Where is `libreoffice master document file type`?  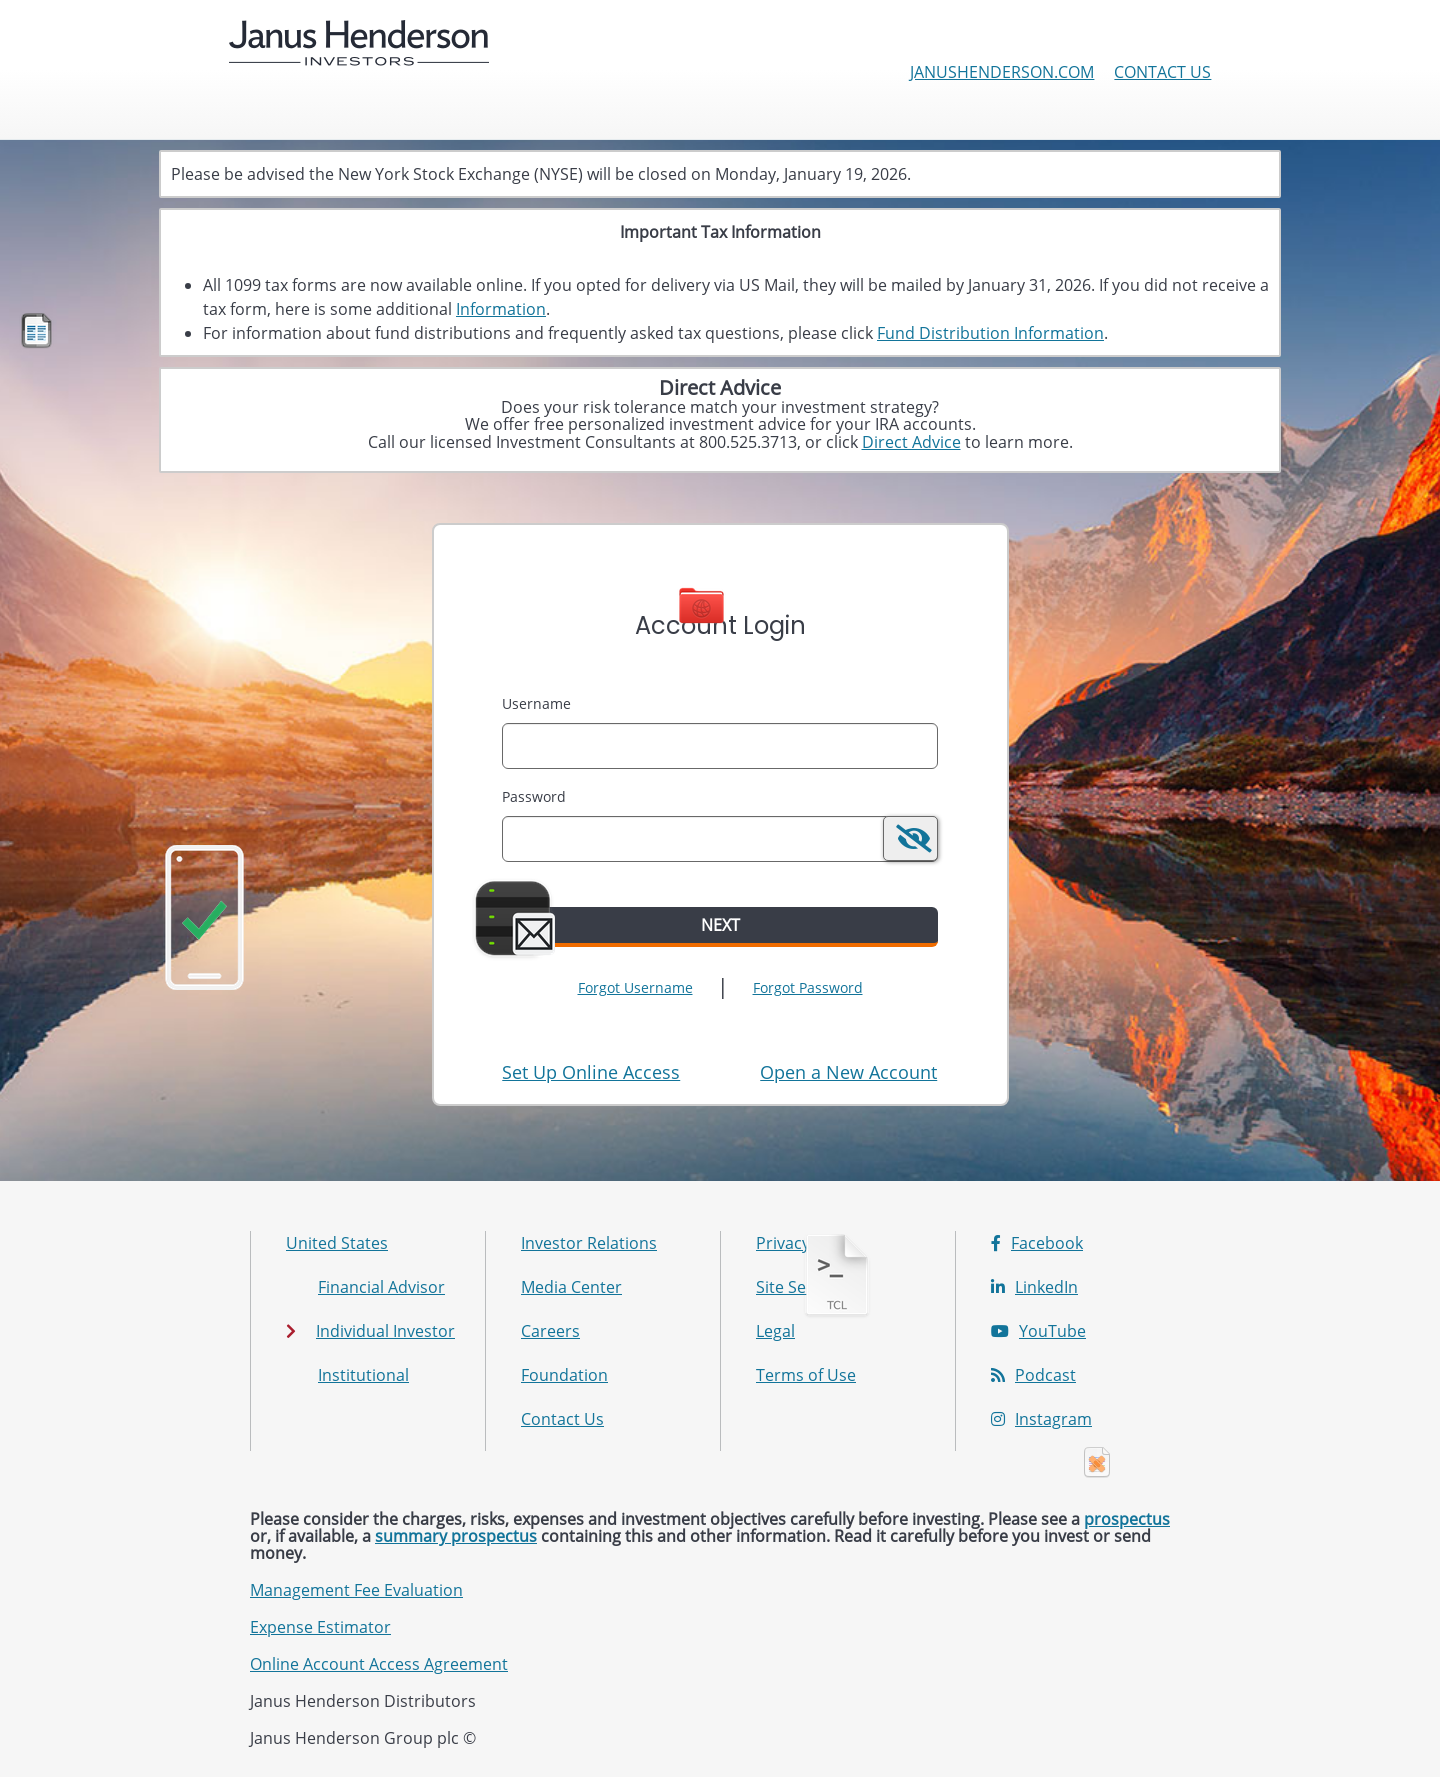 libreoffice master document file type is located at coordinates (36, 330).